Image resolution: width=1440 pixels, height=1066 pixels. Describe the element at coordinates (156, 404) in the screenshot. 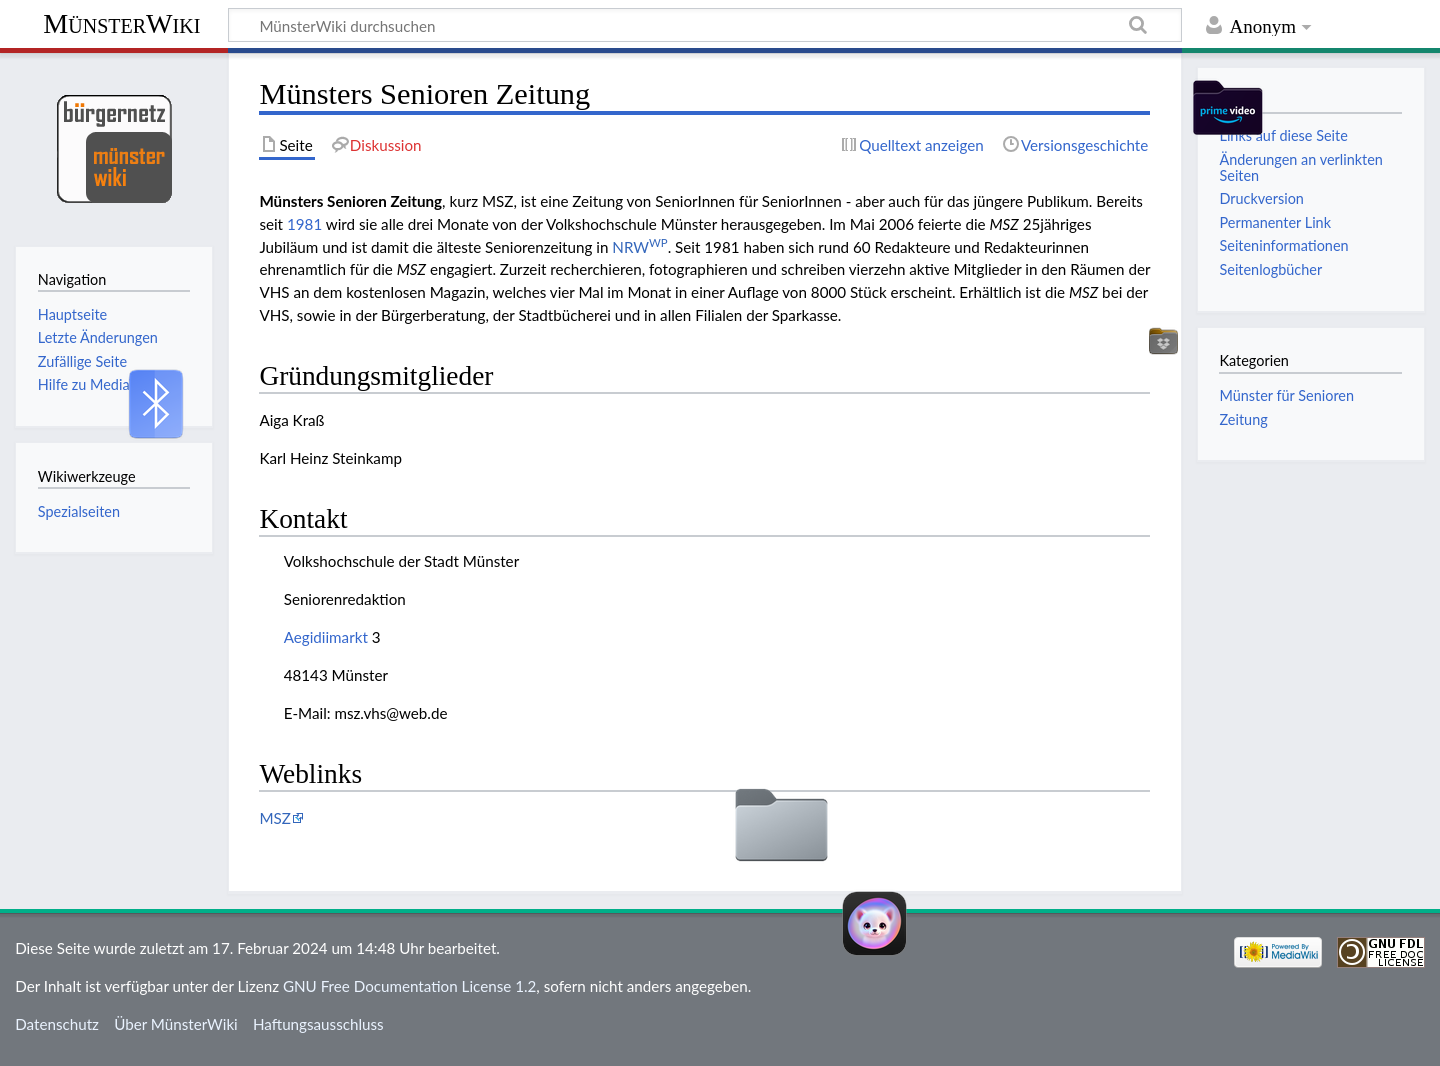

I see `indicates bluetooth is currently enabled and active` at that location.